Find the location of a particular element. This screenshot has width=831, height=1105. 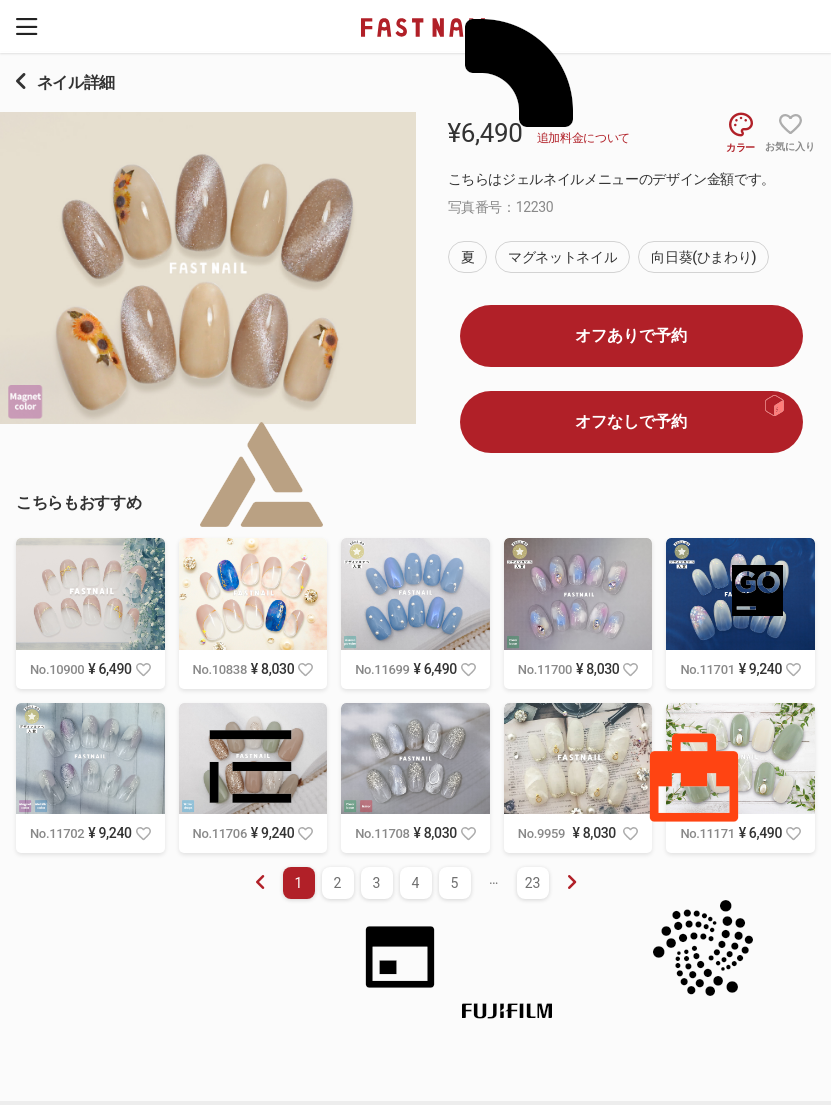

insert a block quote is located at coordinates (250, 766).